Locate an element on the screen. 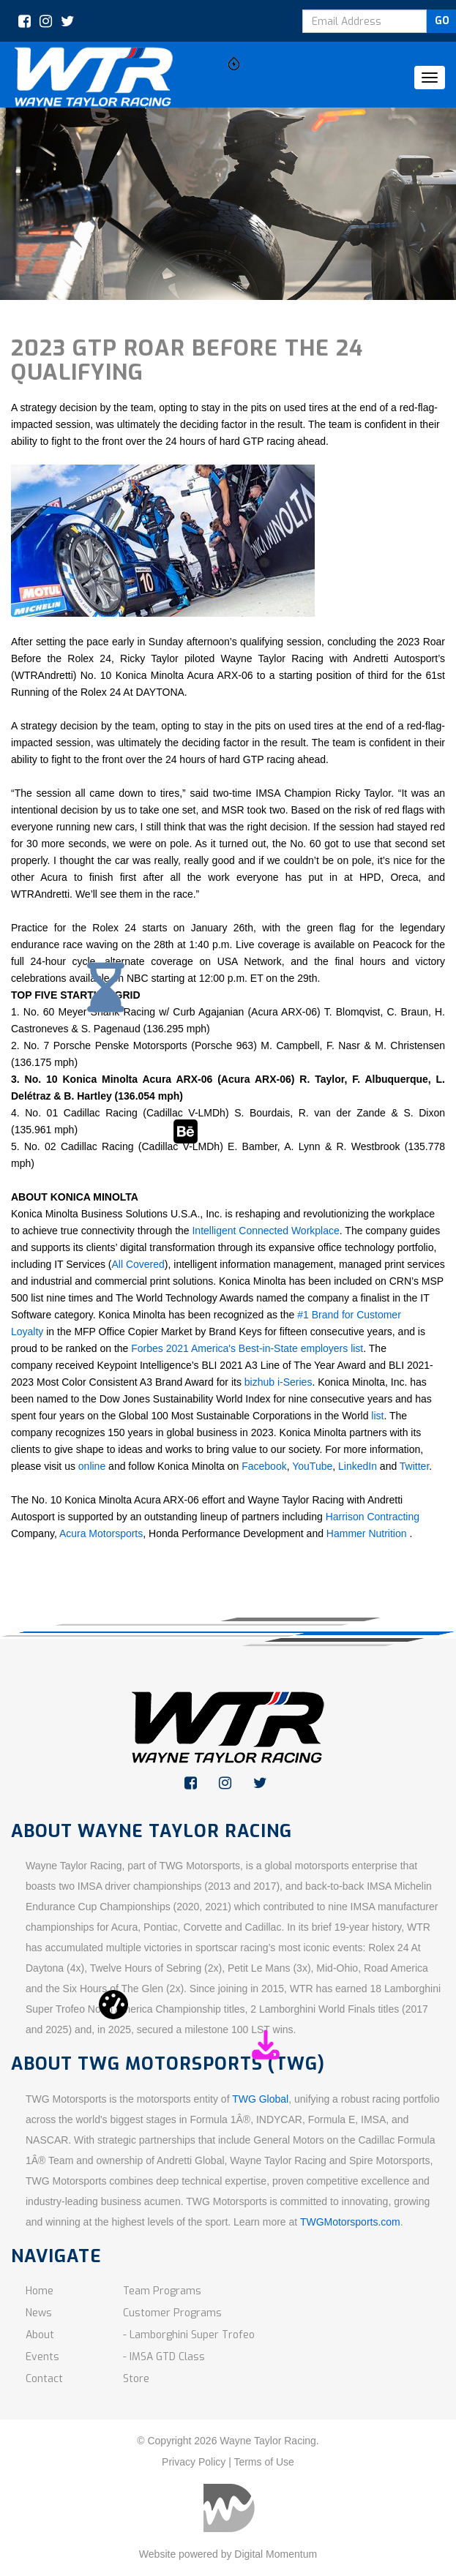 The width and height of the screenshot is (456, 2576). visit Behance profile or portfolio is located at coordinates (185, 1131).